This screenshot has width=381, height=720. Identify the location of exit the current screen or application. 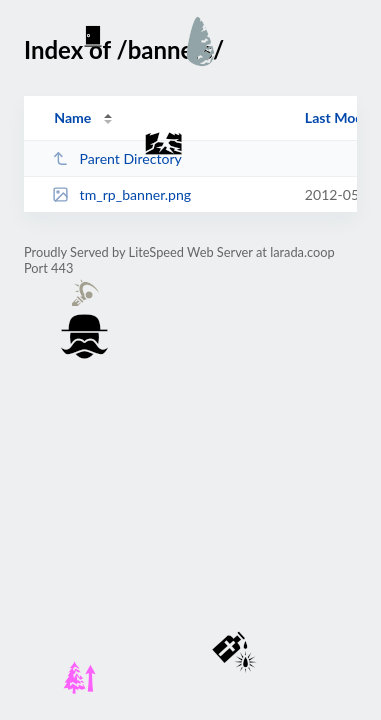
(93, 36).